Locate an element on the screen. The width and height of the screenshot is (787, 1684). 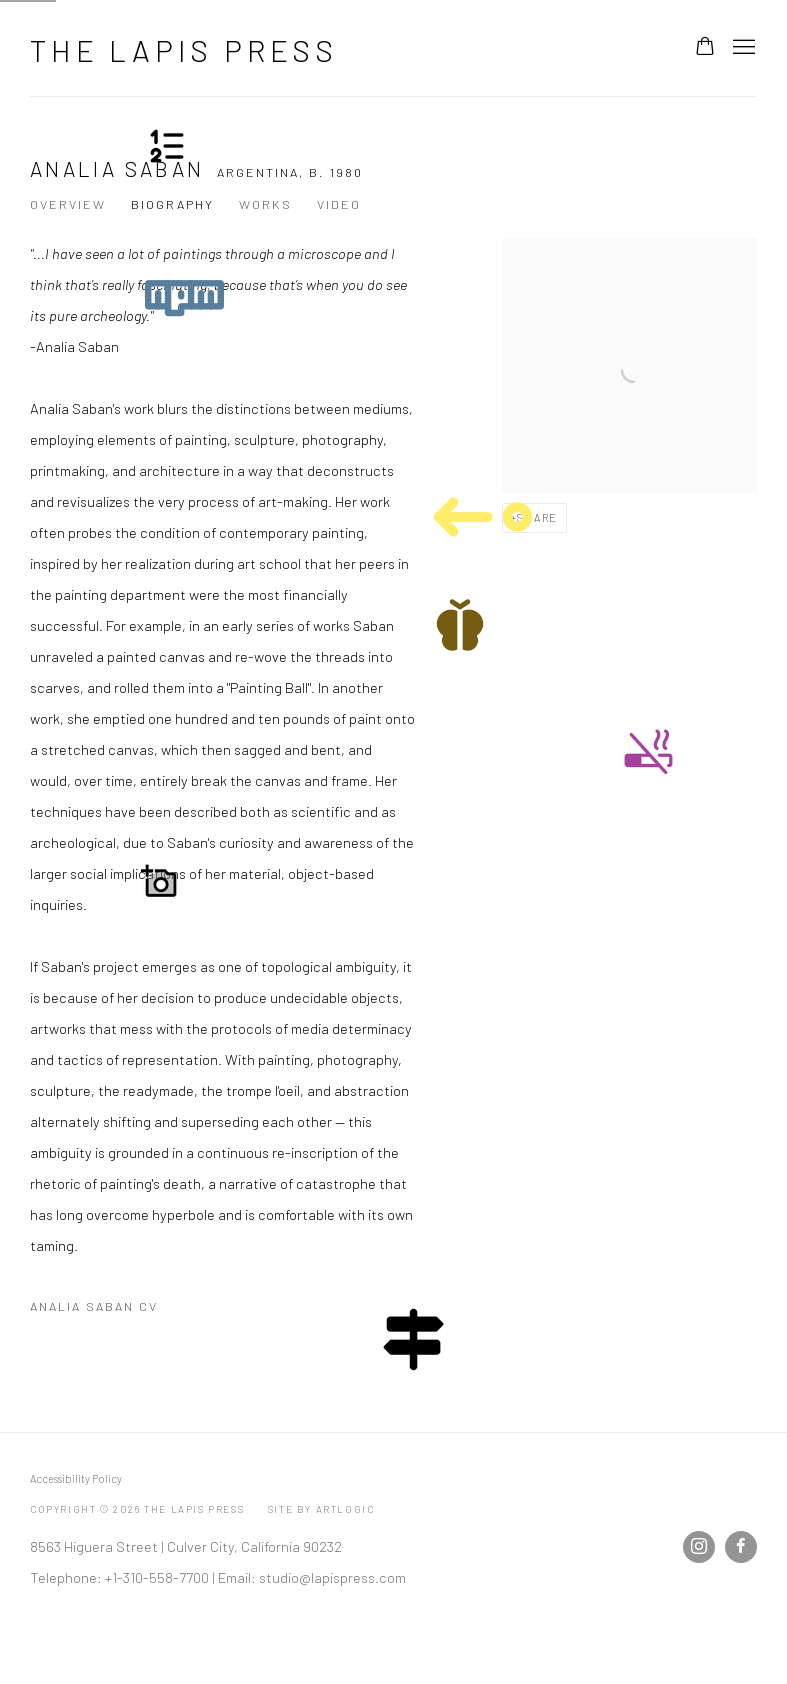
no smoking area indicator is located at coordinates (648, 753).